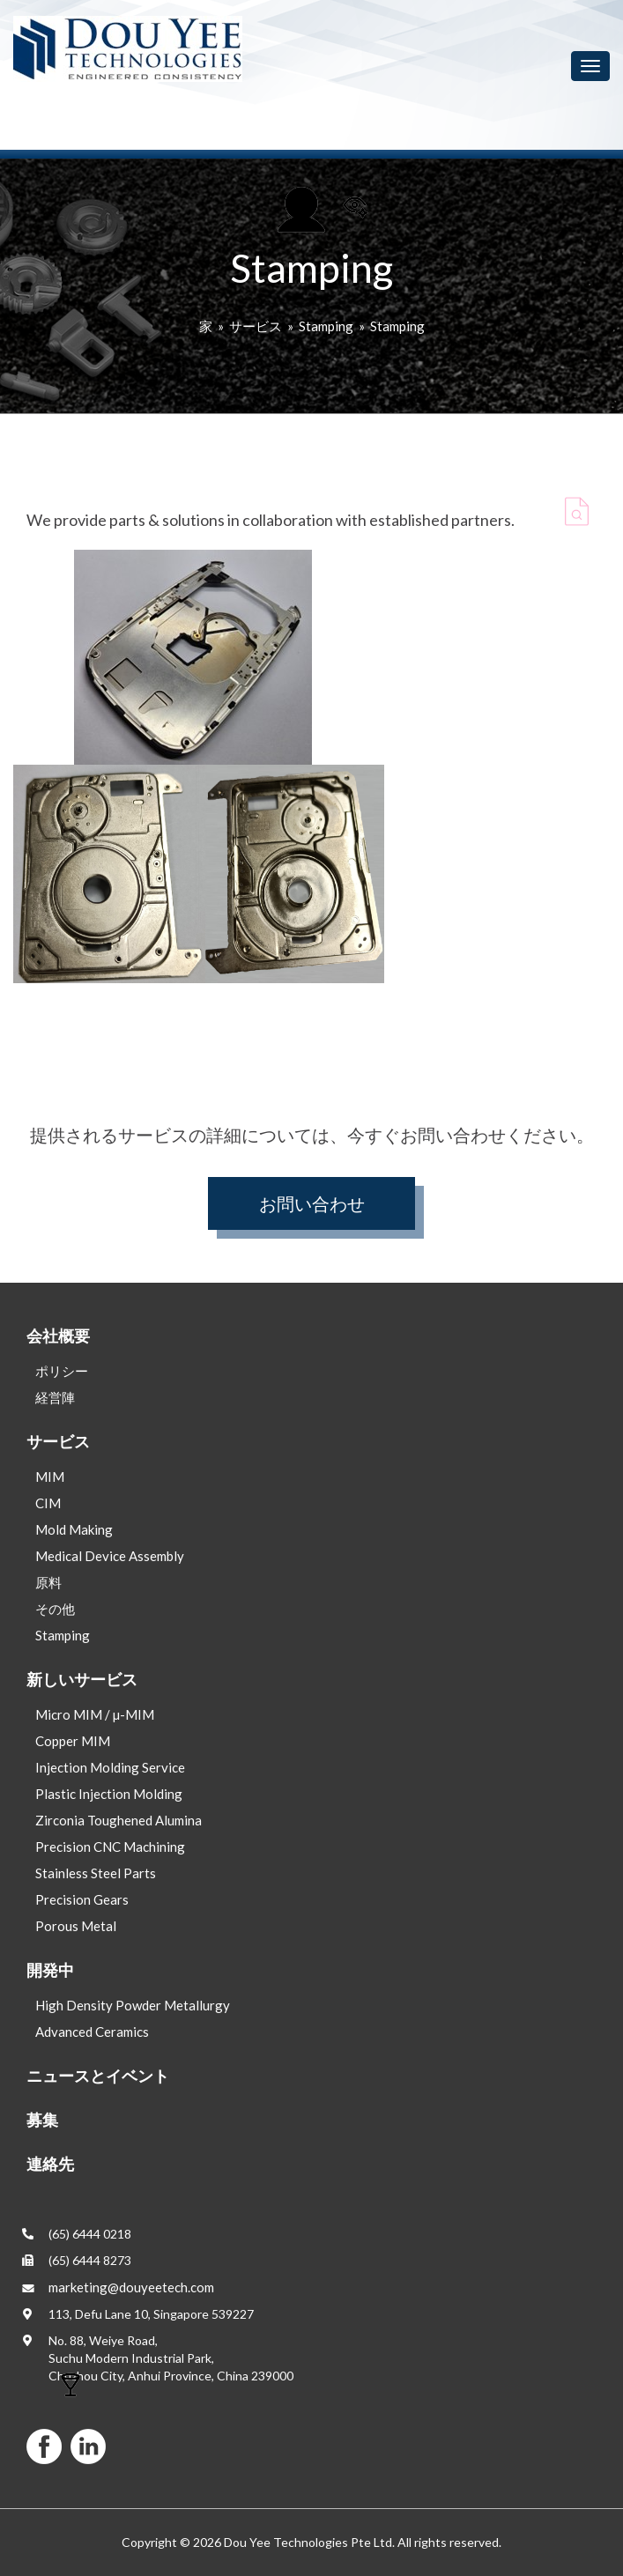  Describe the element at coordinates (70, 2385) in the screenshot. I see `view bar or cocktail menu` at that location.